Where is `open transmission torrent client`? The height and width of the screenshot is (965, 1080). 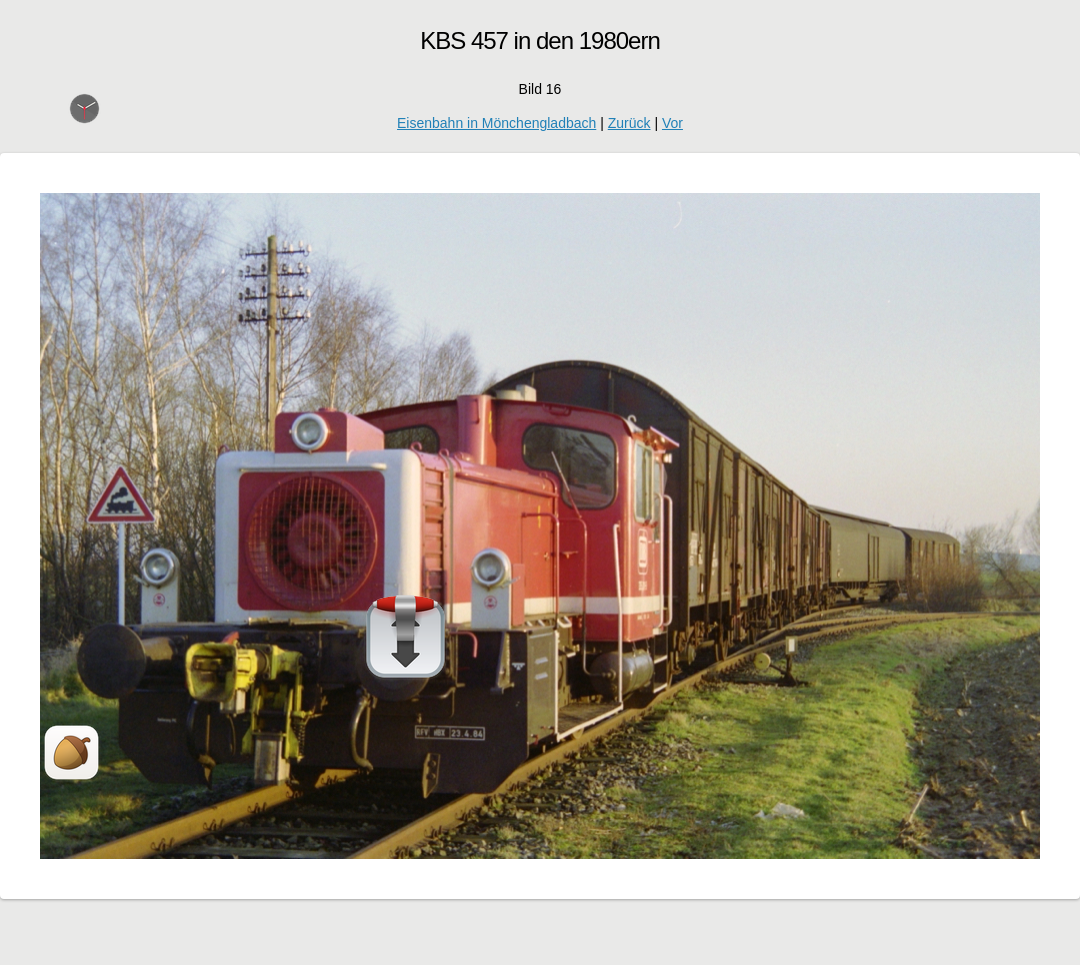
open transmission torrent client is located at coordinates (405, 638).